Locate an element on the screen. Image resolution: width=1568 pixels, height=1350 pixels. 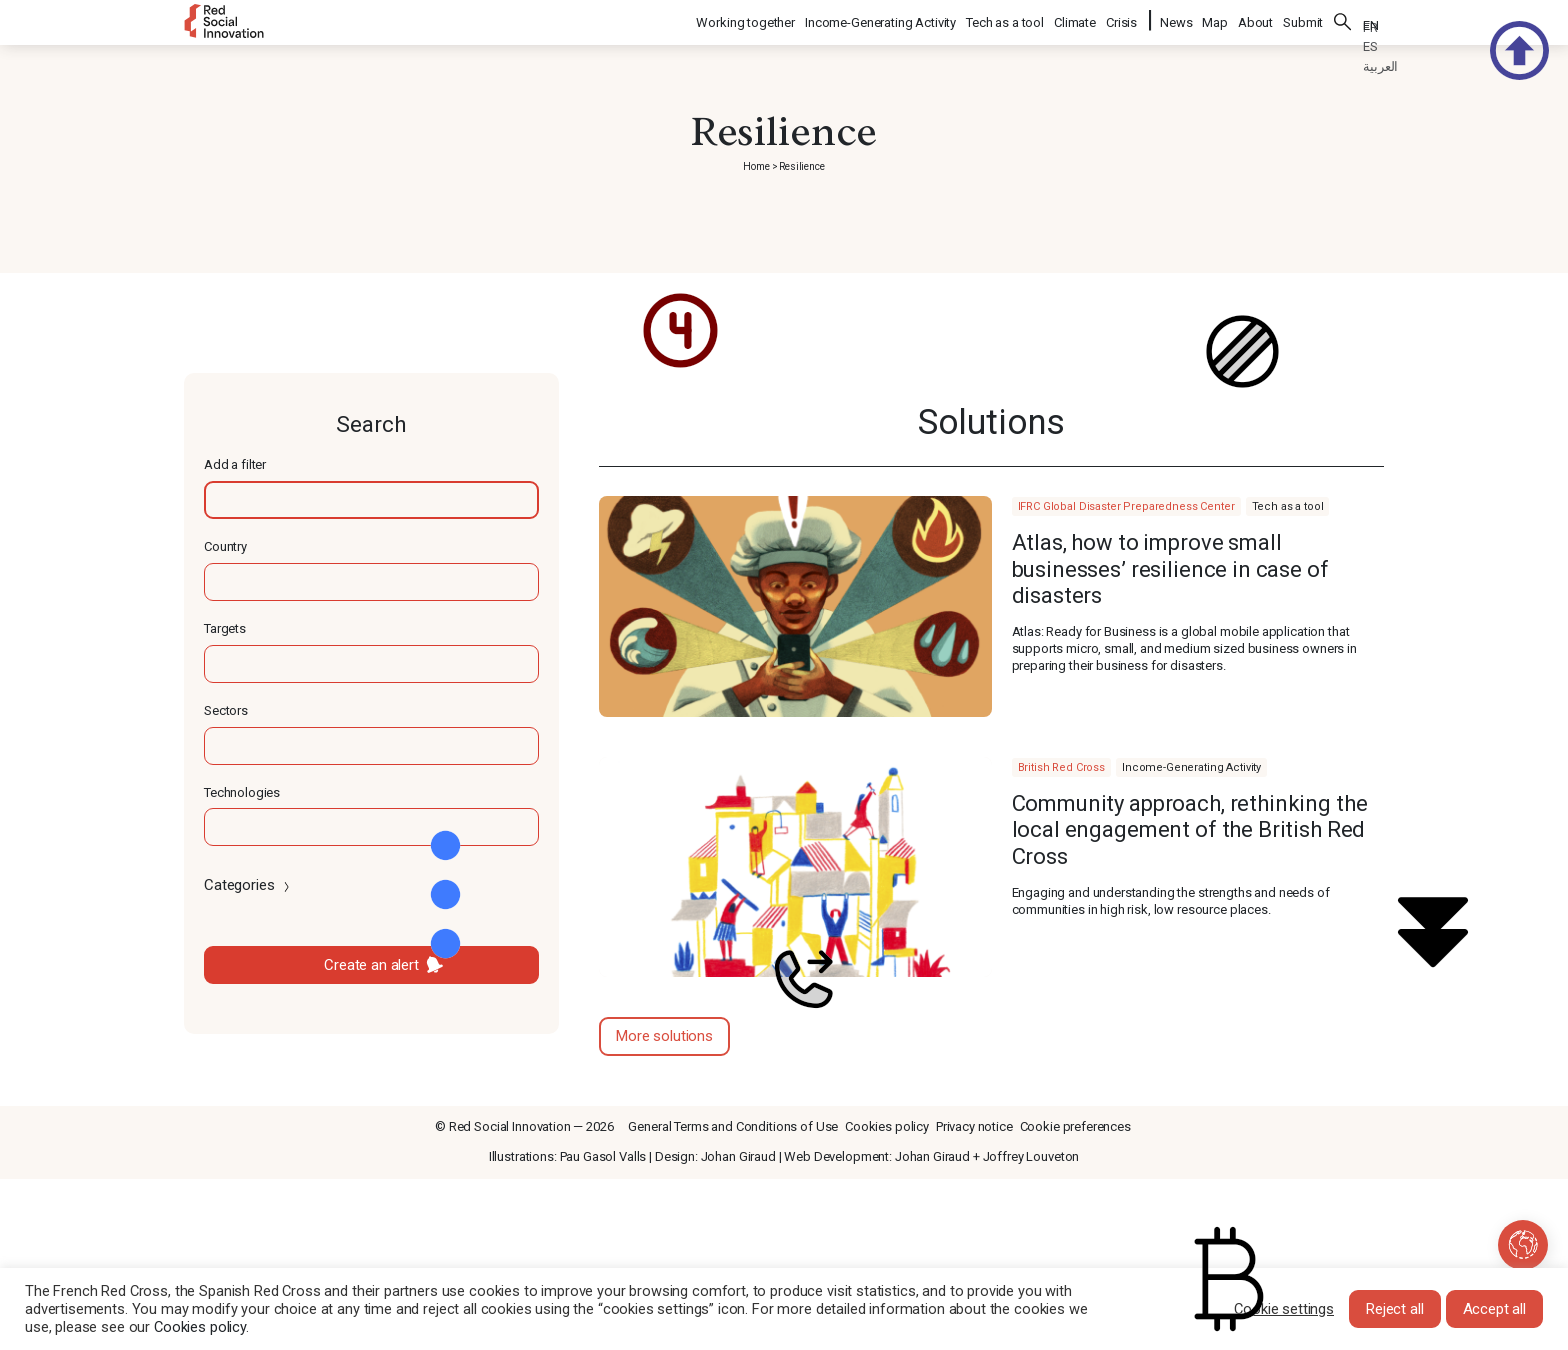
expand all sections or content is located at coordinates (1433, 929).